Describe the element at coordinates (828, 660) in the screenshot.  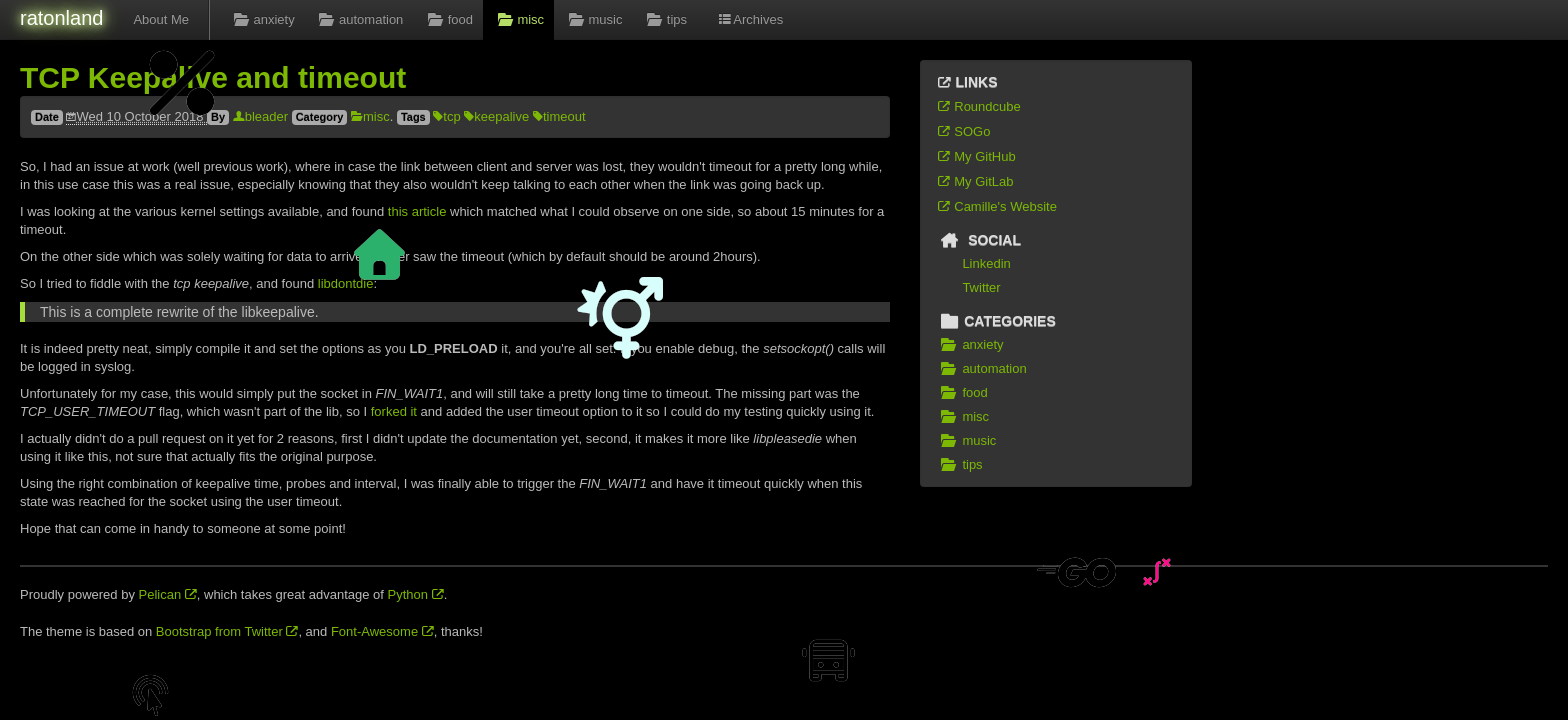
I see `view public transit options` at that location.